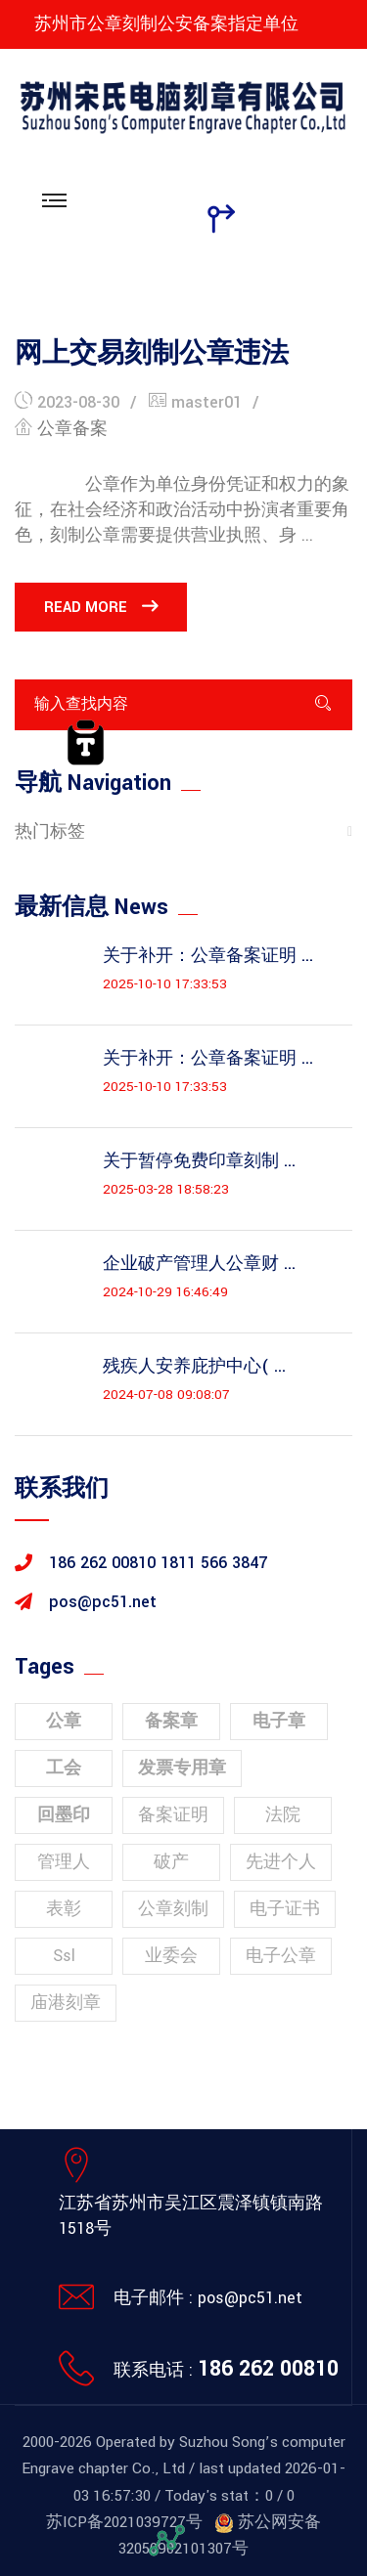 The image size is (367, 2576). What do you see at coordinates (166, 2540) in the screenshot?
I see `view connected data points or nodes` at bounding box center [166, 2540].